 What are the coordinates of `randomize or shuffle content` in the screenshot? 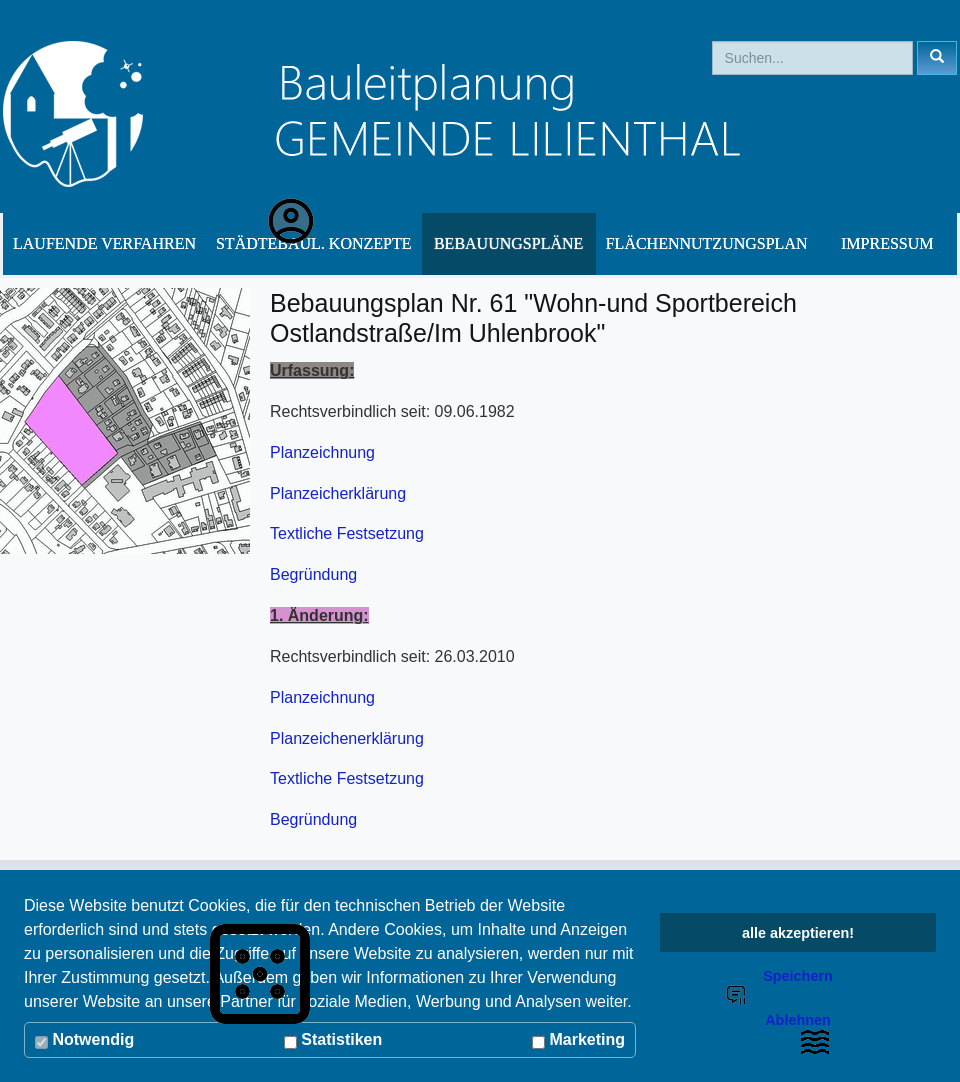 It's located at (260, 974).